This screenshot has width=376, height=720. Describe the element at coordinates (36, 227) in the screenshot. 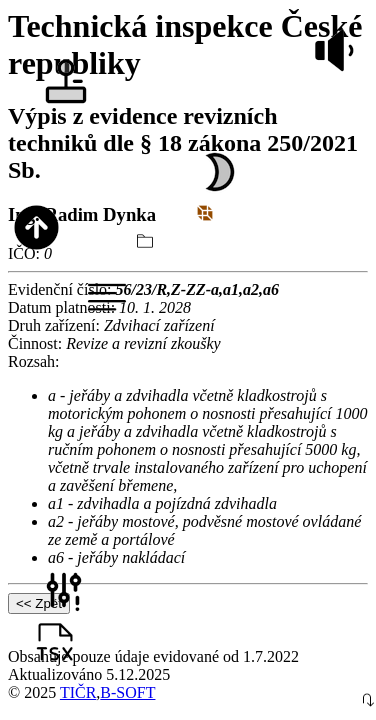

I see `upload a file or content` at that location.